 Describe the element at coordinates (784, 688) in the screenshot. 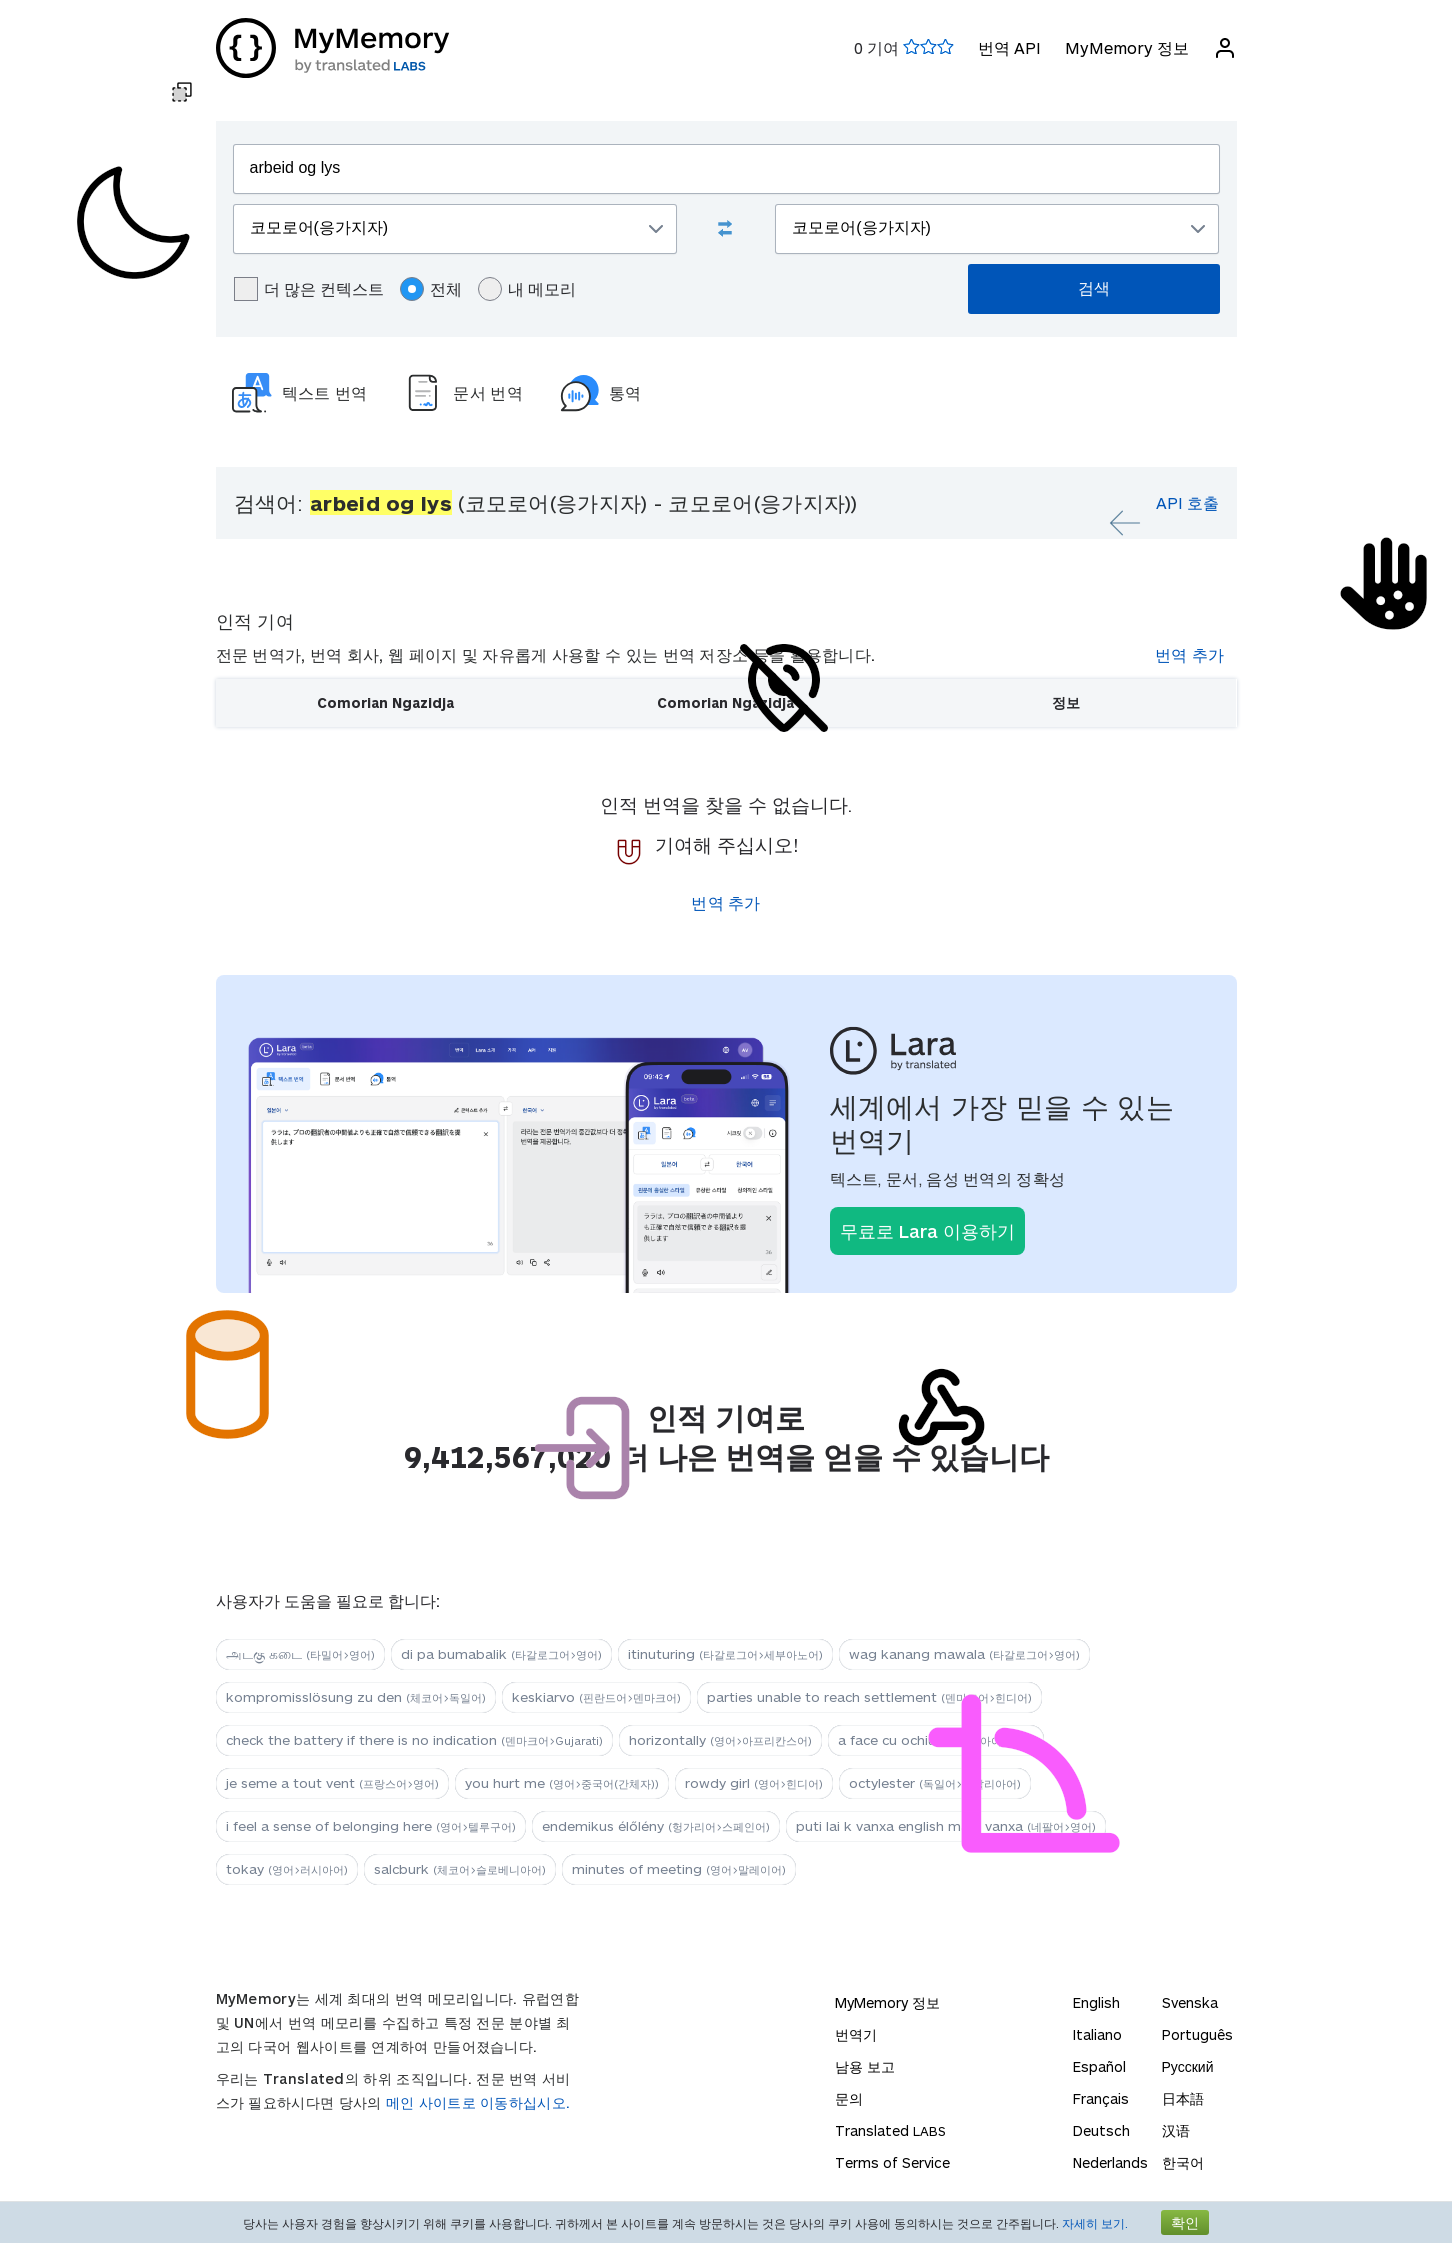

I see `disable location services` at that location.